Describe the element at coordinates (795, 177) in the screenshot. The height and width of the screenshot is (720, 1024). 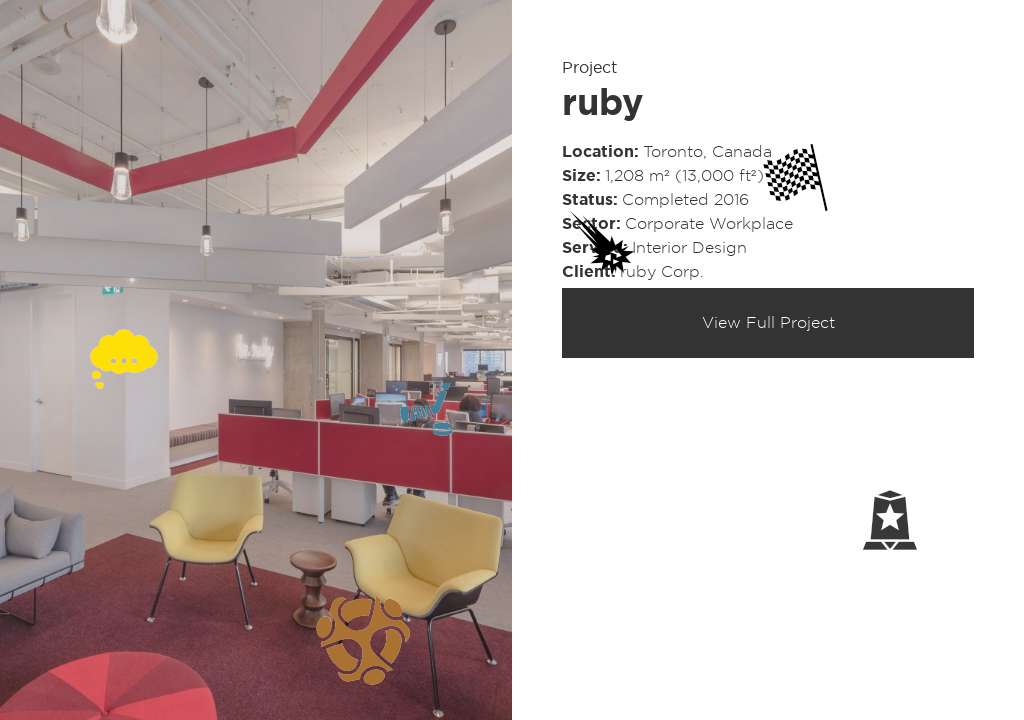
I see `indicates race finish or completion` at that location.